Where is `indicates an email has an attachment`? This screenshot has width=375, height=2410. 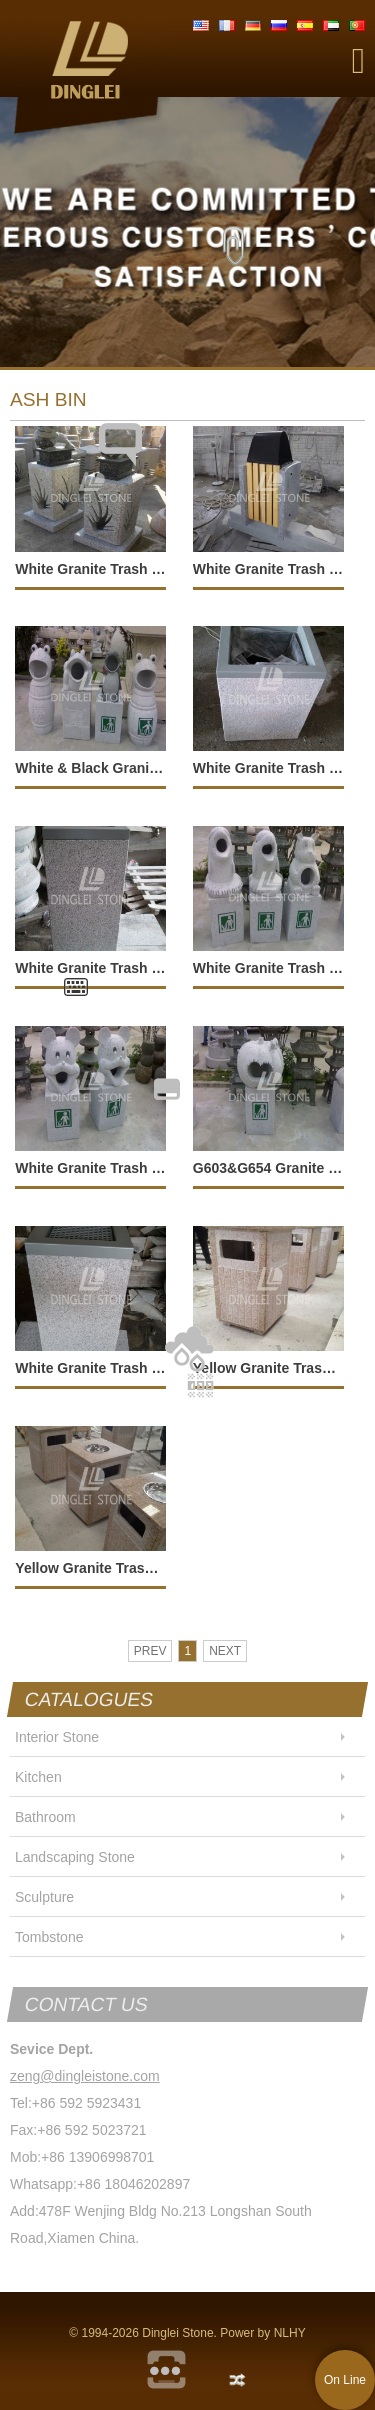
indicates an email has an attachment is located at coordinates (233, 245).